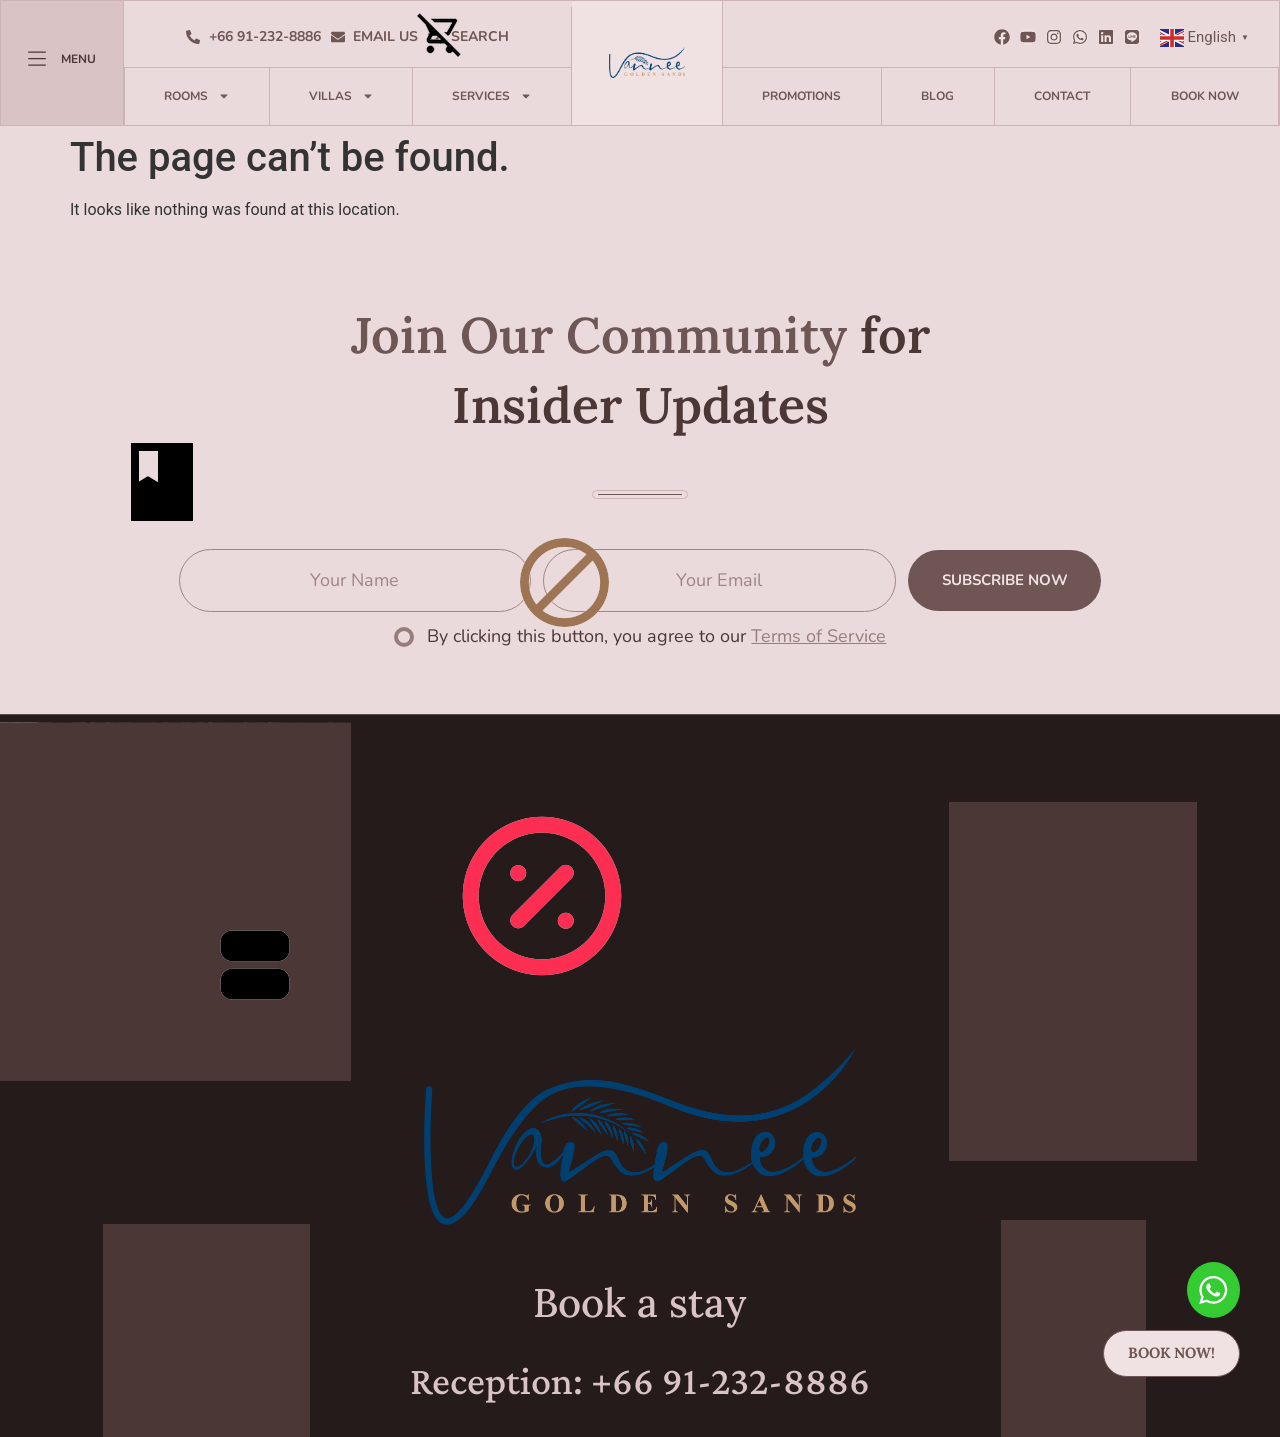  Describe the element at coordinates (162, 482) in the screenshot. I see `access your classes or courses` at that location.